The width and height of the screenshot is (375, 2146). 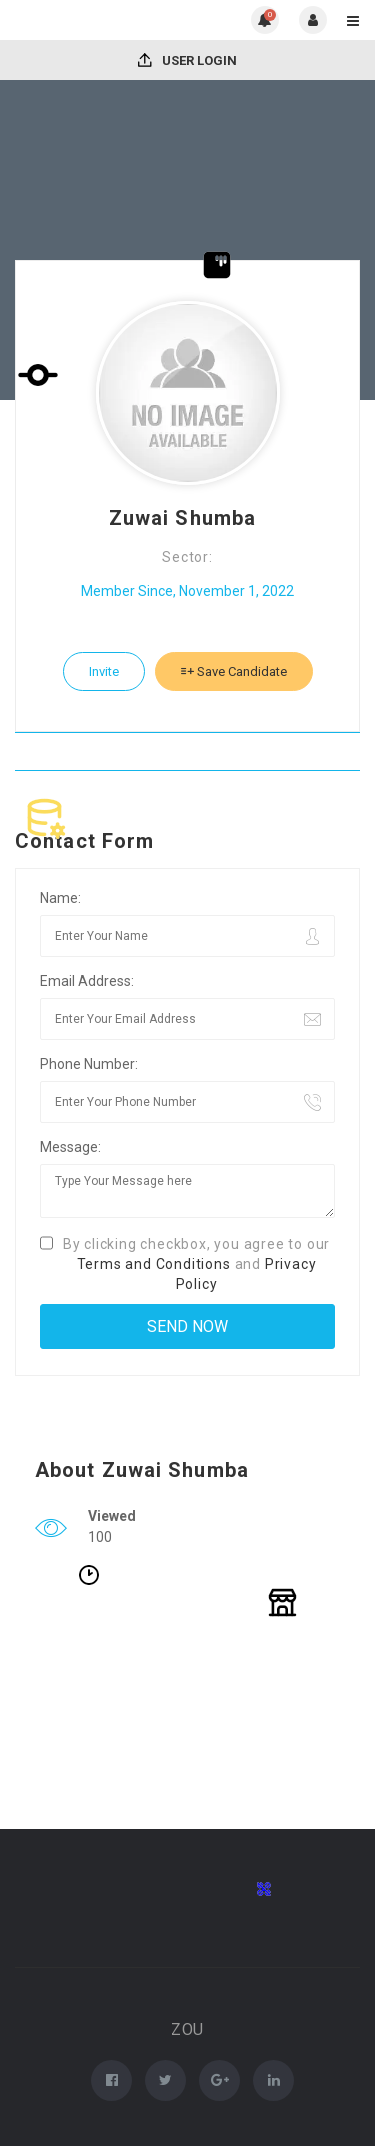 I want to click on view commit history, so click(x=38, y=375).